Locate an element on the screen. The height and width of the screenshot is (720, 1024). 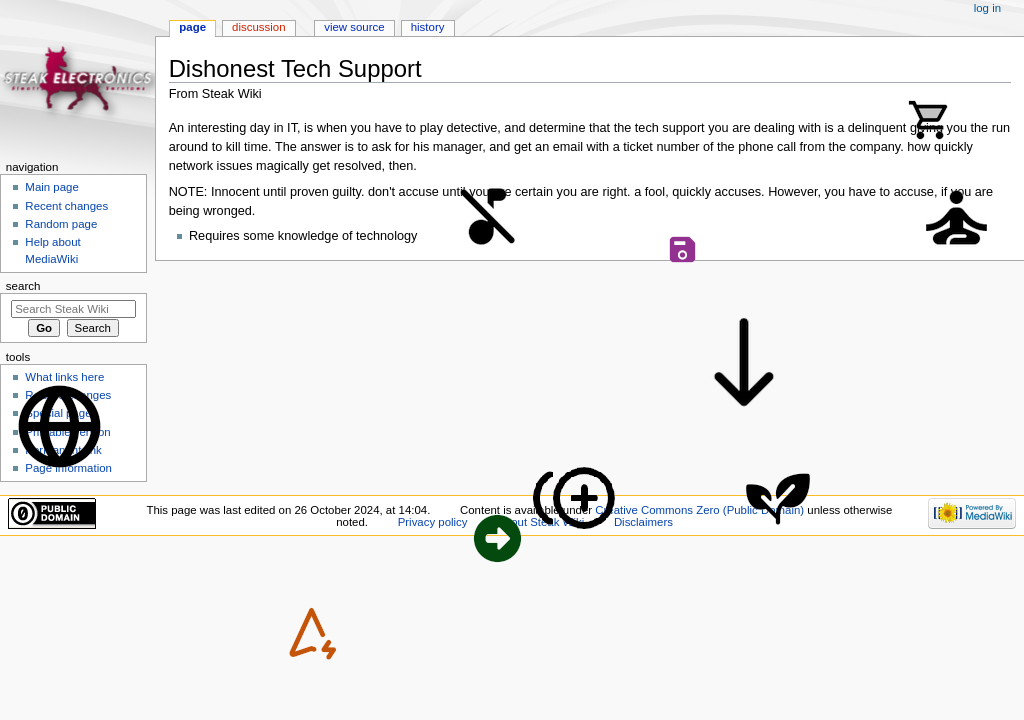
access website or browse the internet is located at coordinates (59, 426).